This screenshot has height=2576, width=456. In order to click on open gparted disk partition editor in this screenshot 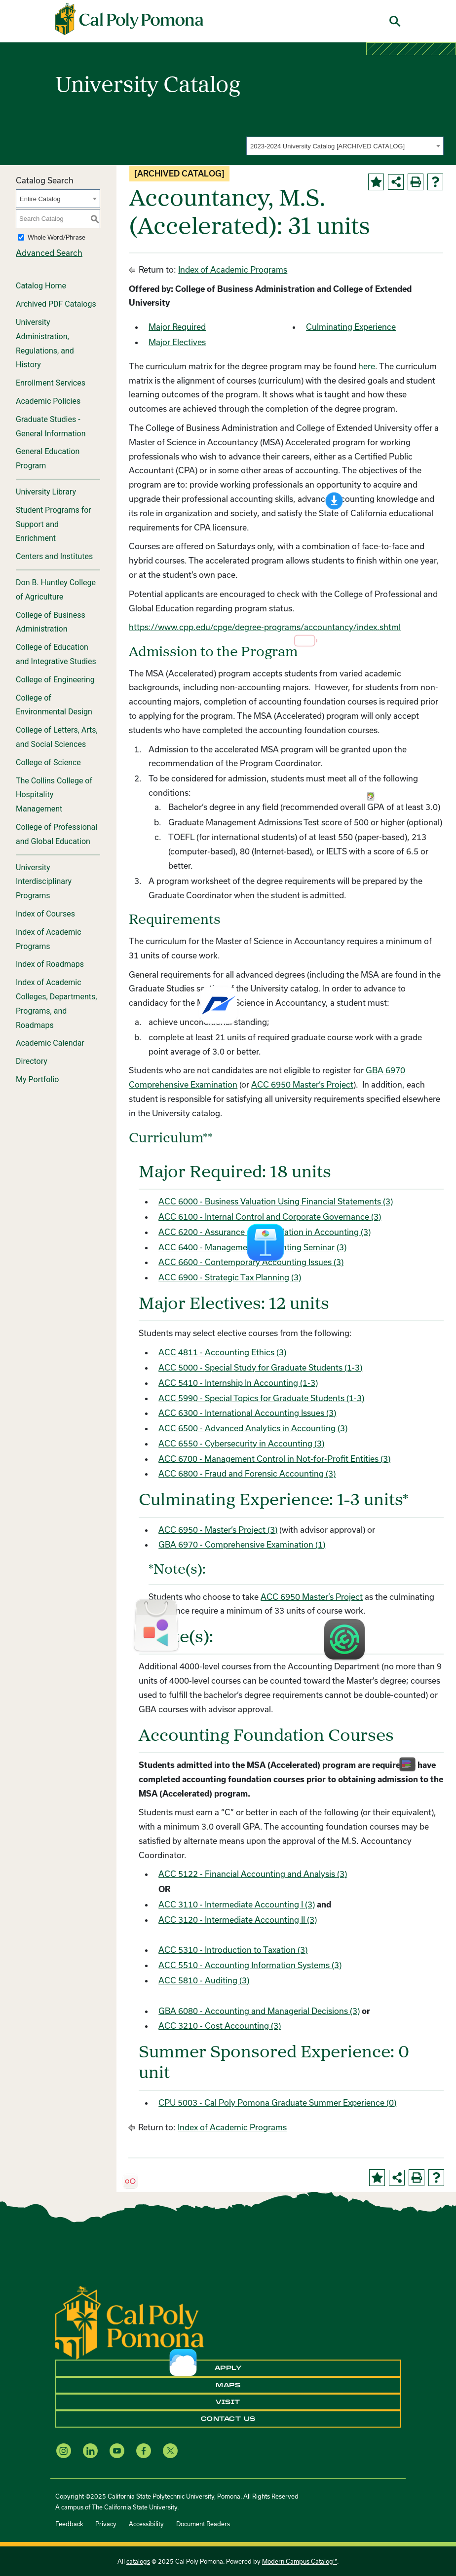, I will do `click(371, 796)`.